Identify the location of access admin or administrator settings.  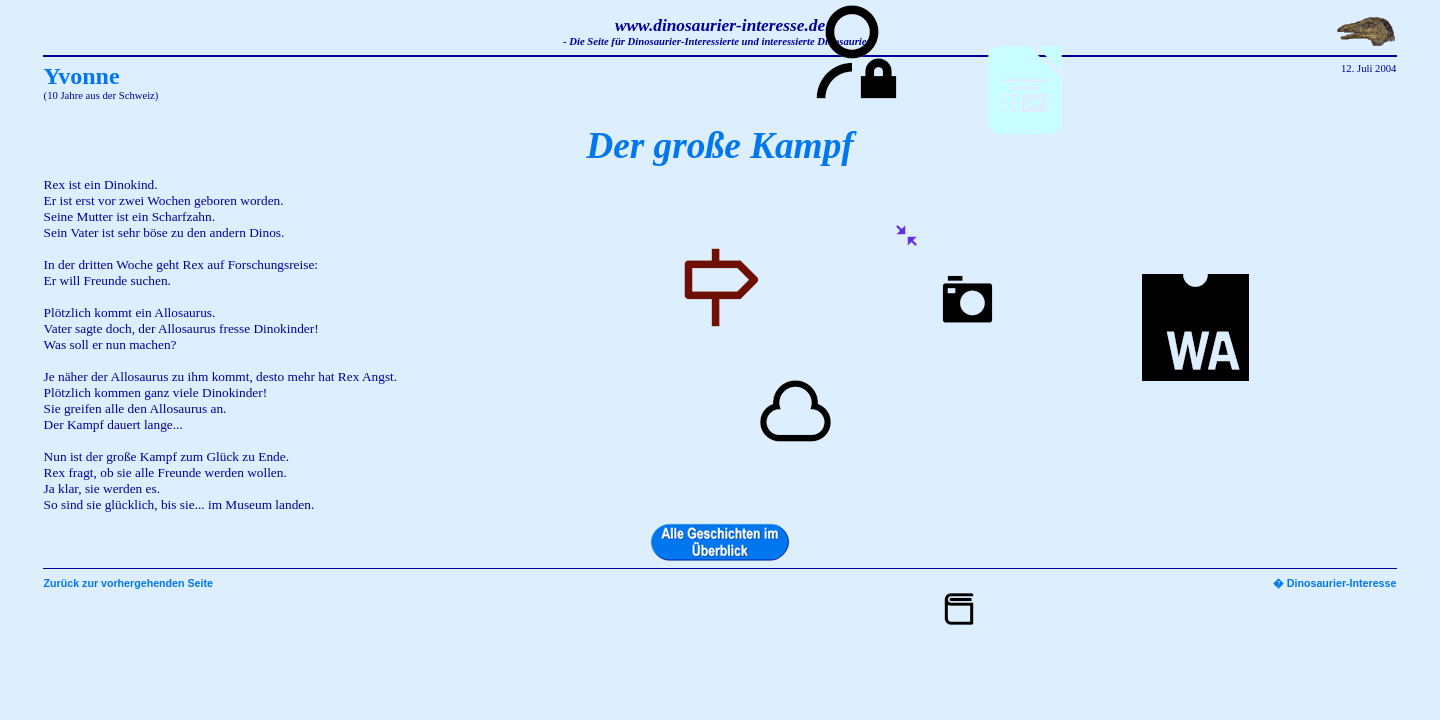
(852, 54).